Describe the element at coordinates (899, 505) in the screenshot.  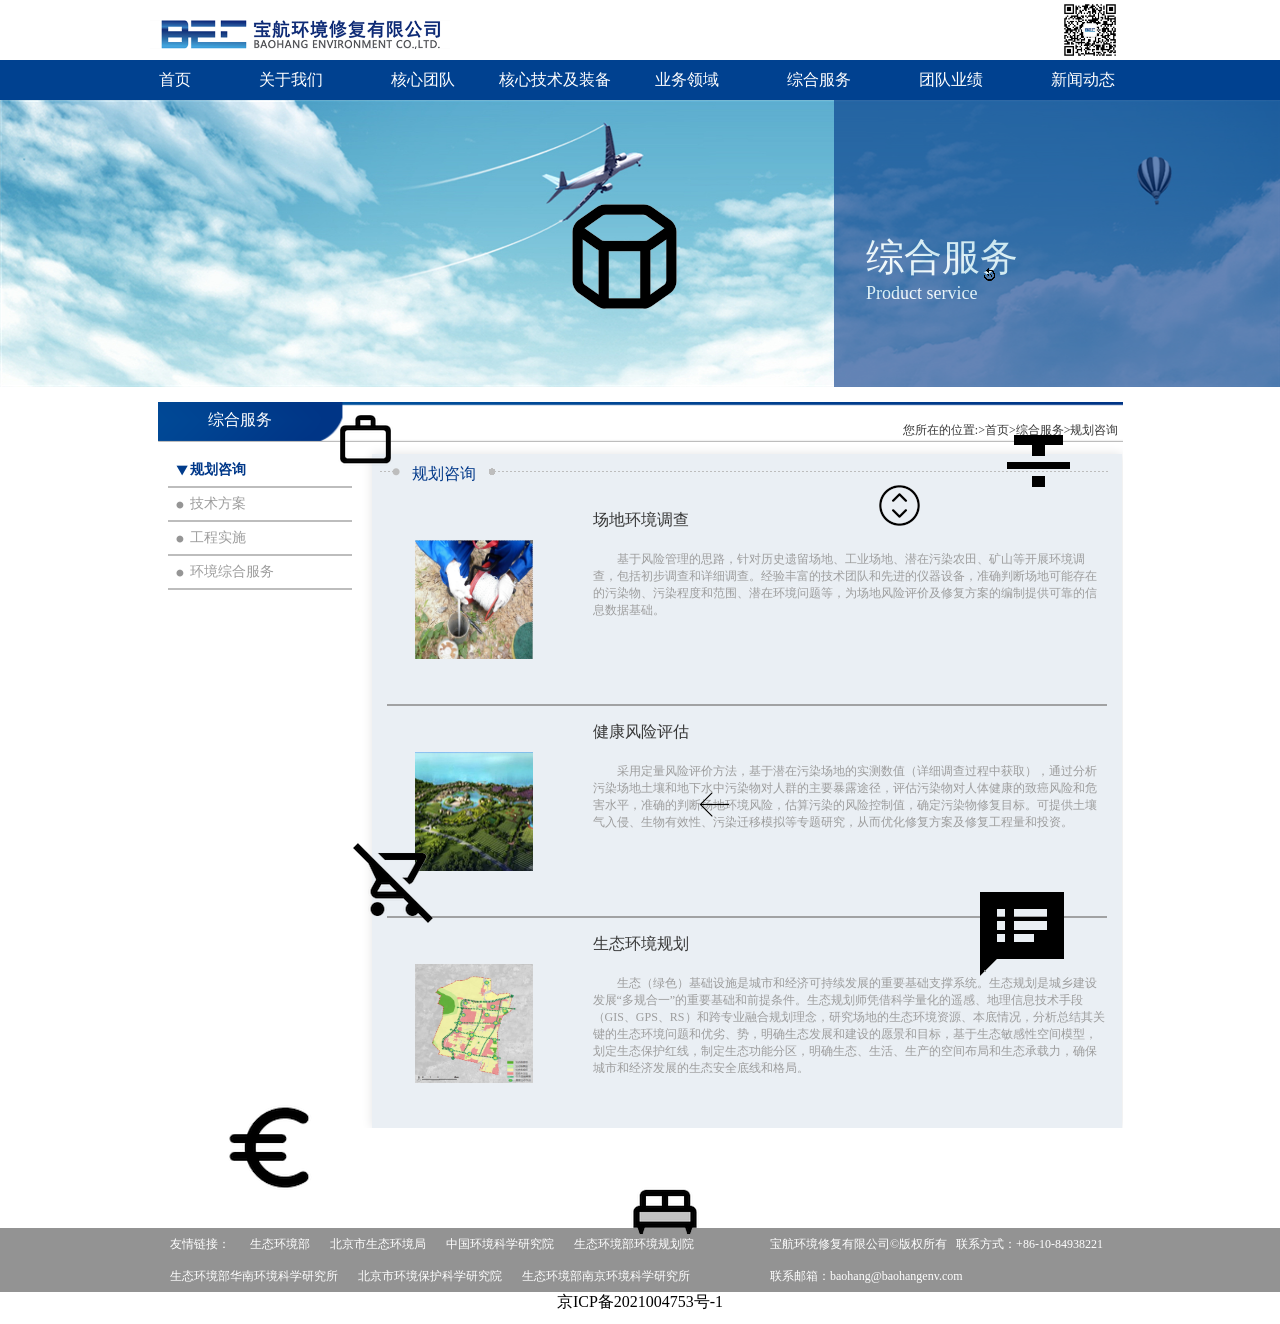
I see `expand or collapse content` at that location.